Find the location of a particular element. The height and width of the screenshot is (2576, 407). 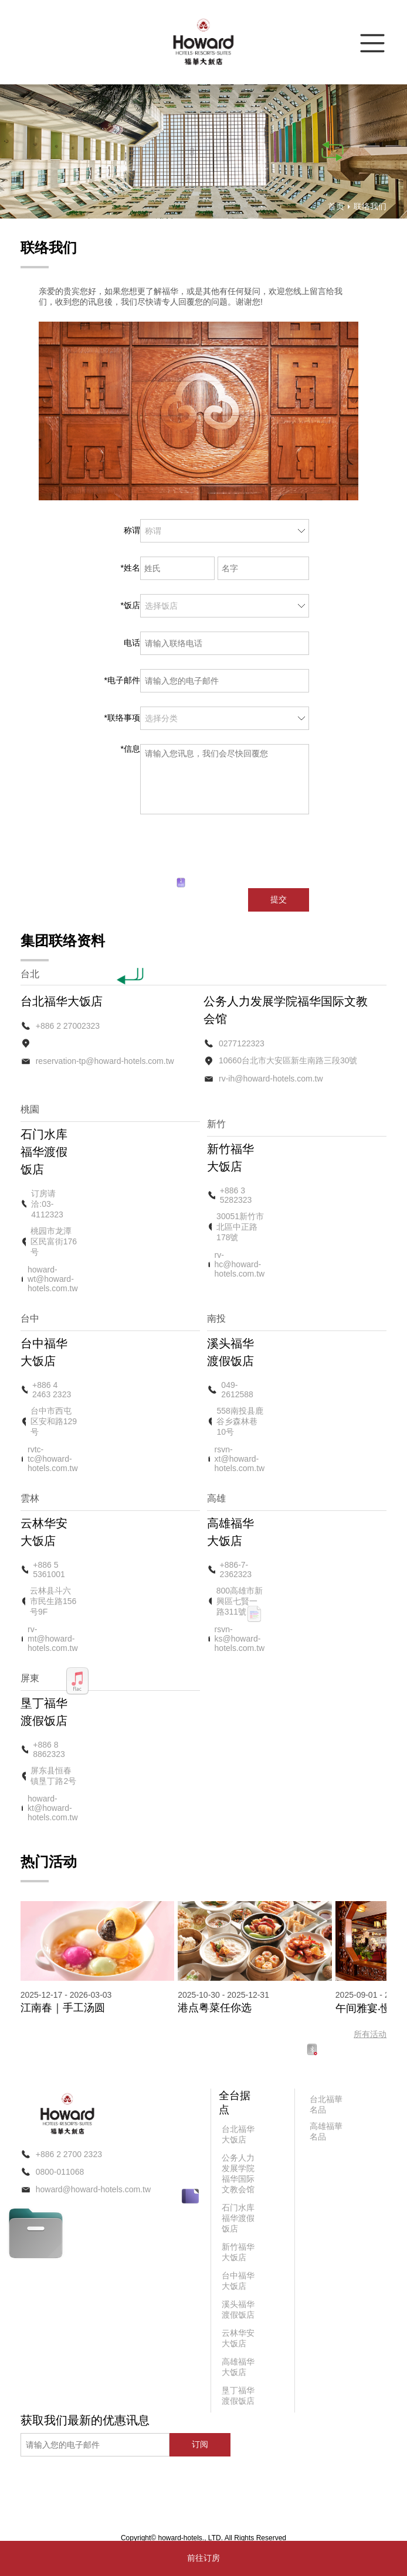

open the file manager application is located at coordinates (36, 2233).